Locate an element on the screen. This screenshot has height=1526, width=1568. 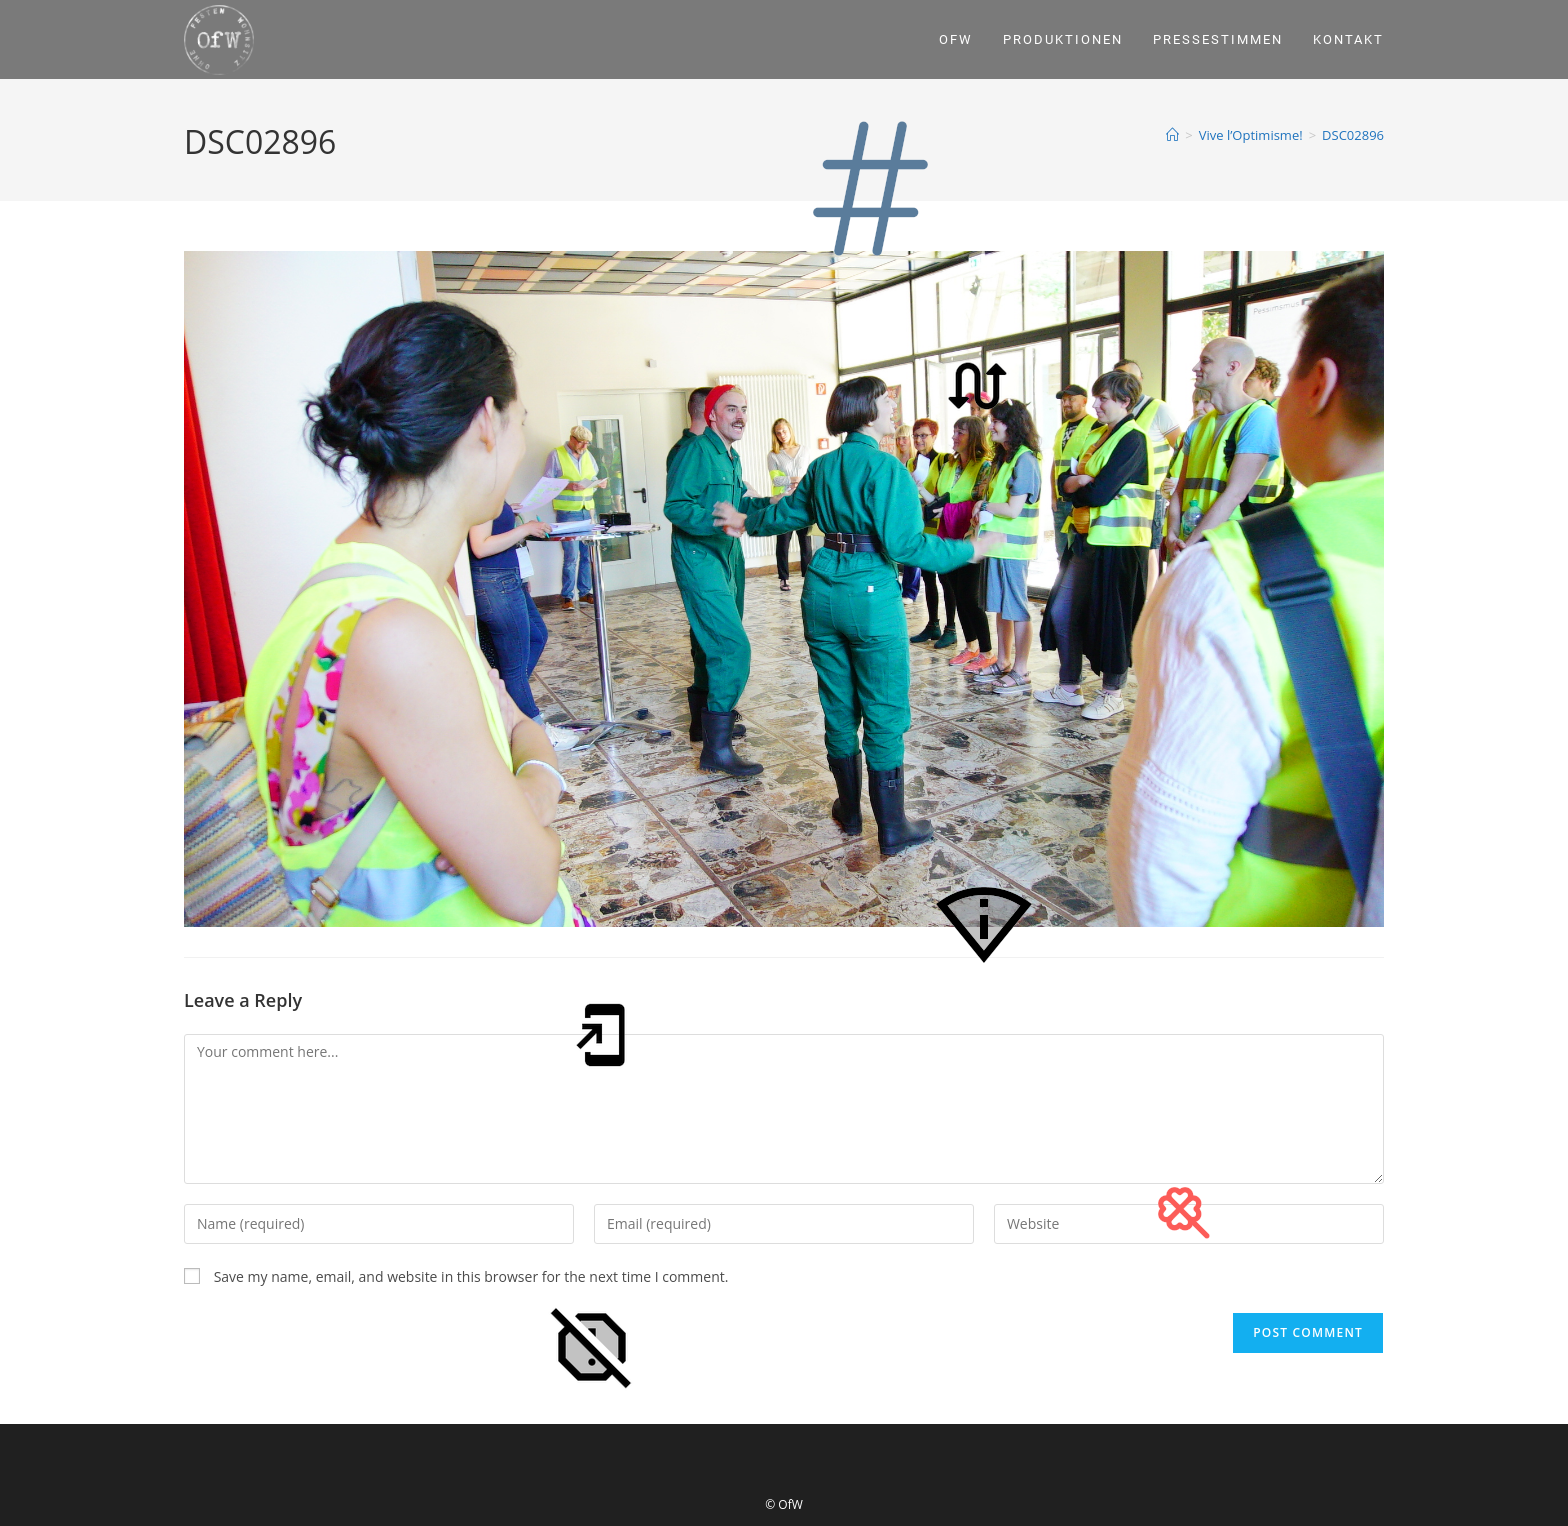
swap or switch between active calls is located at coordinates (977, 387).